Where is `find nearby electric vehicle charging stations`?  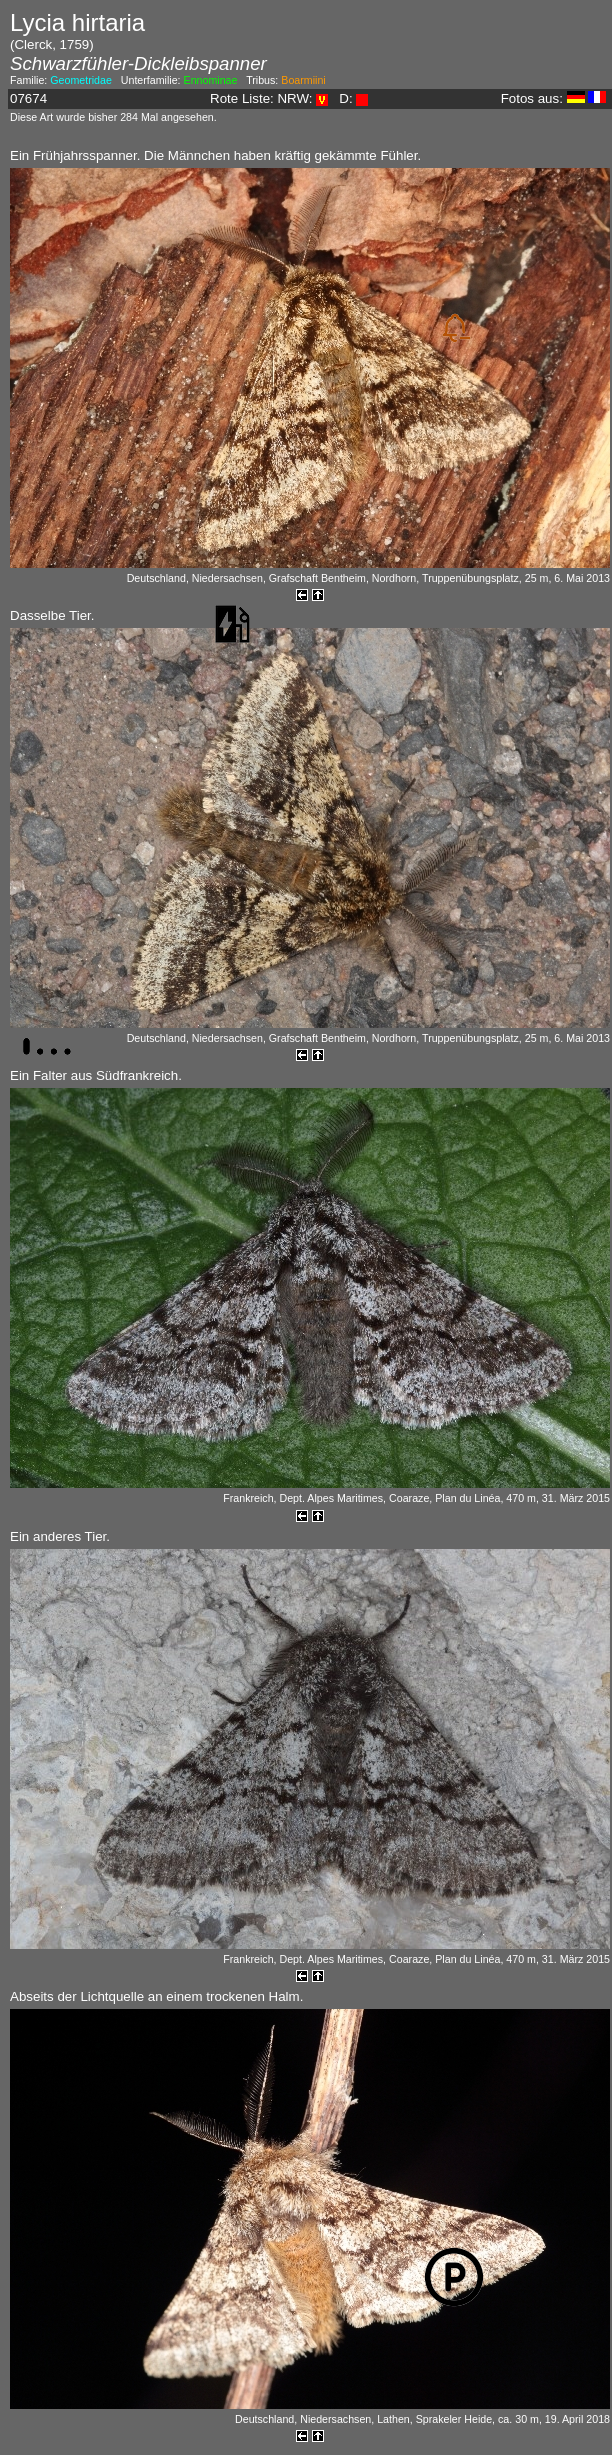 find nearby electric vehicle charging stations is located at coordinates (232, 624).